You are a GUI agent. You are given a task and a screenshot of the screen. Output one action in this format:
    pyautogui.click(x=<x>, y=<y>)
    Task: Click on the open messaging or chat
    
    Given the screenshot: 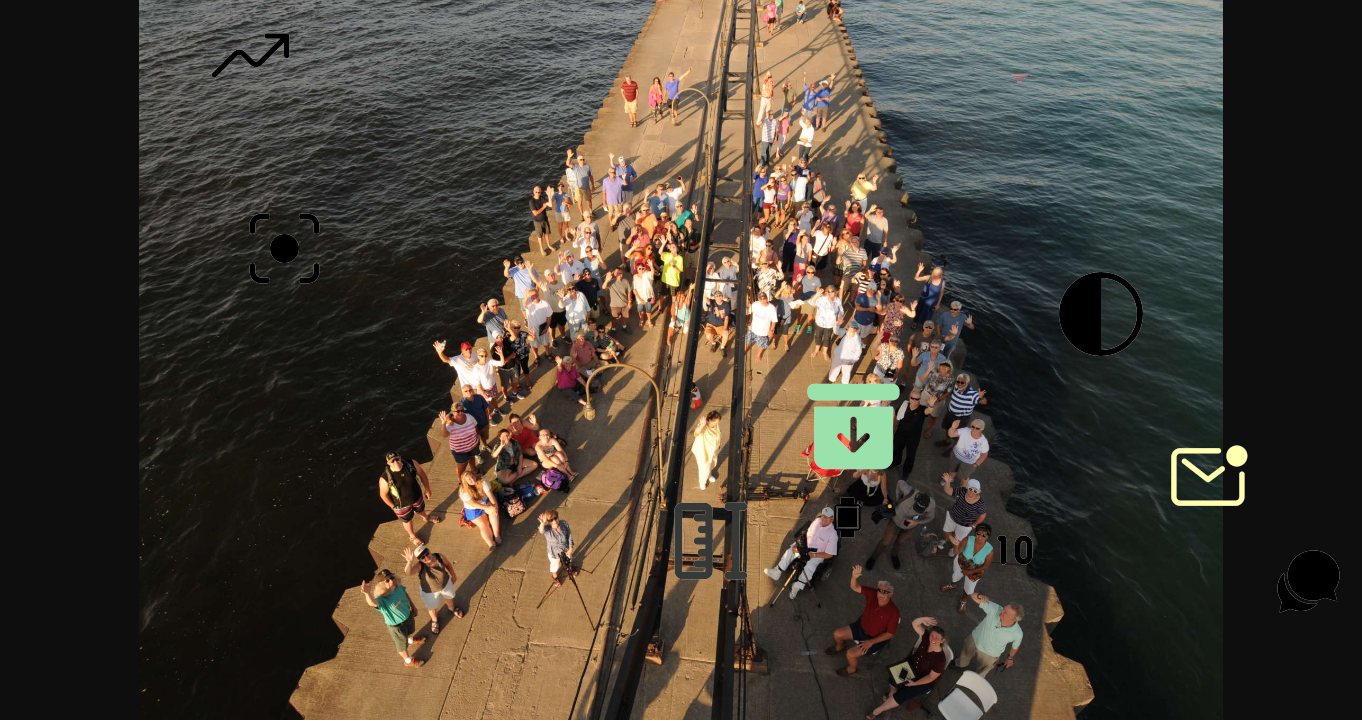 What is the action you would take?
    pyautogui.click(x=1308, y=581)
    